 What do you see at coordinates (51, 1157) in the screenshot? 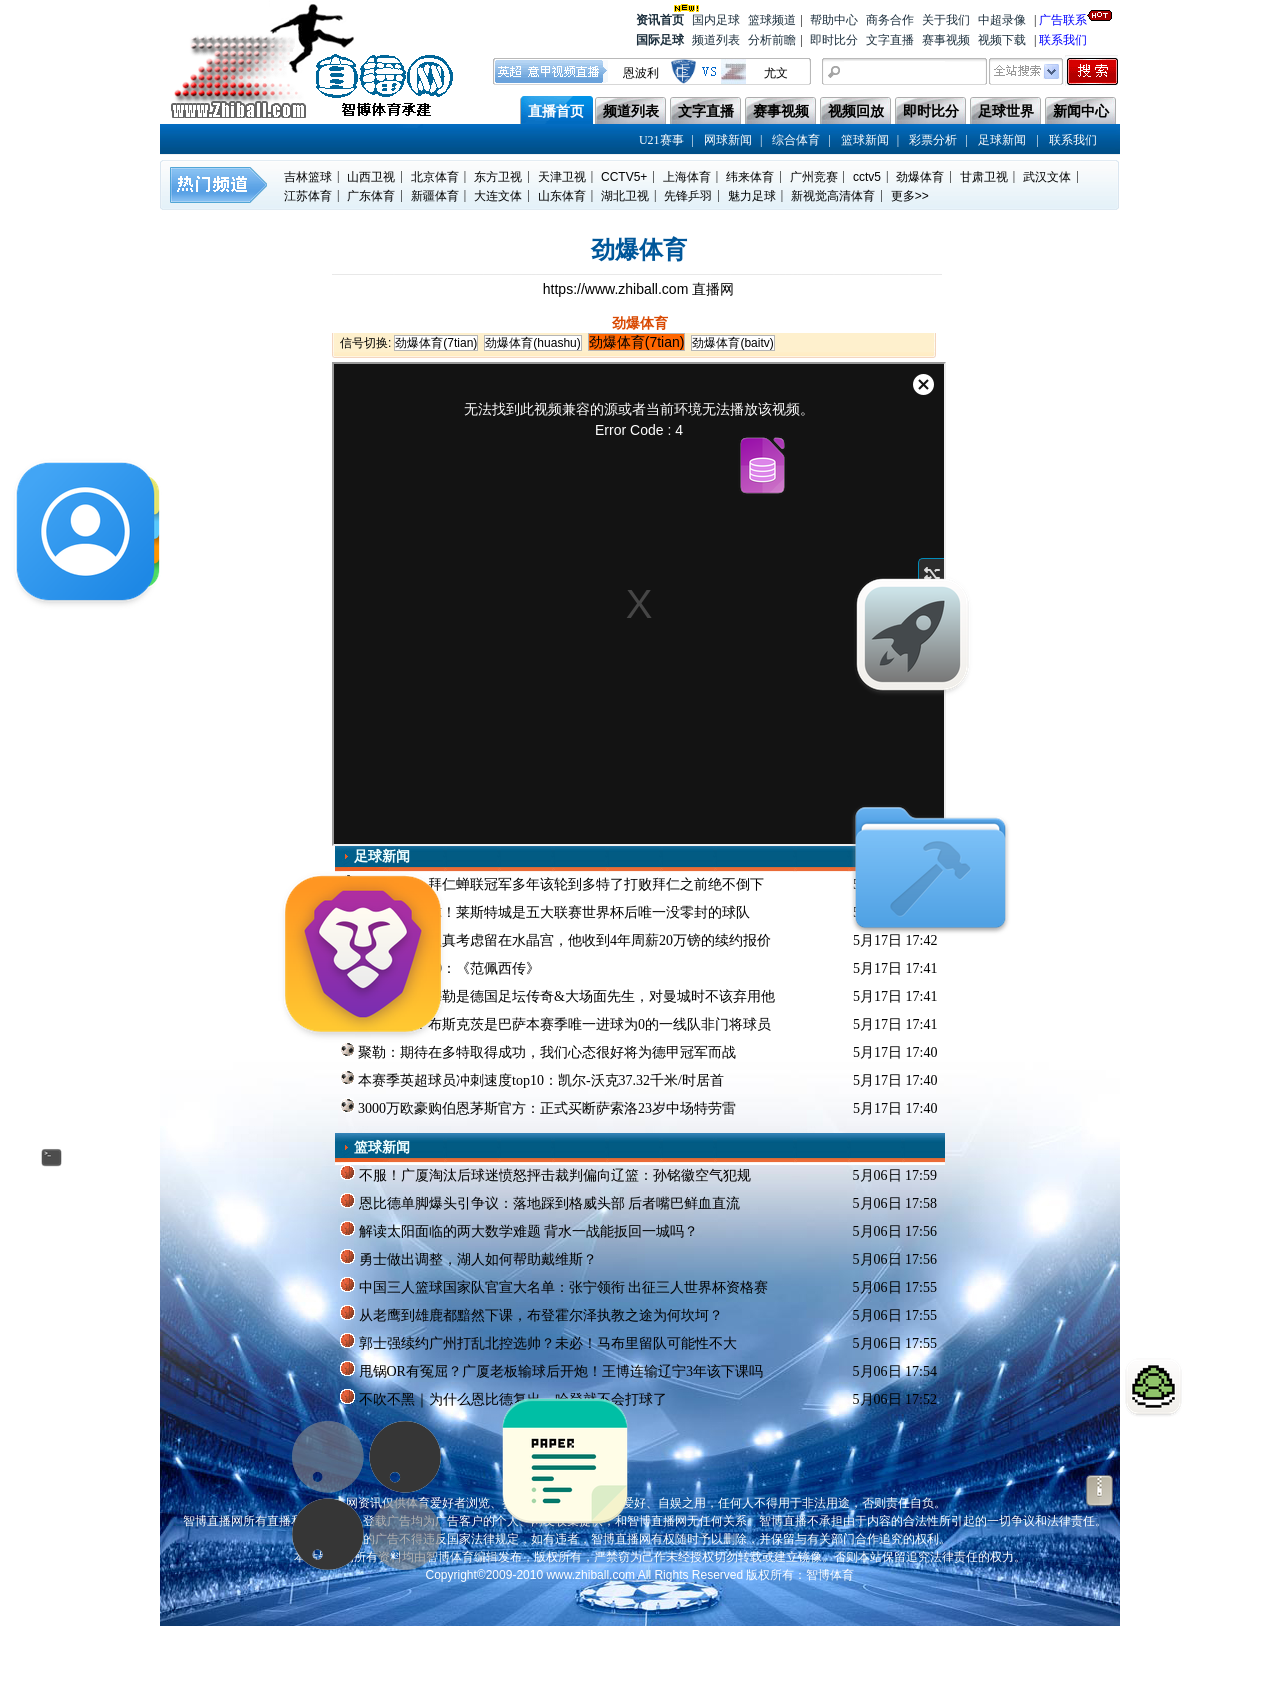
I see `open the terminal application` at bounding box center [51, 1157].